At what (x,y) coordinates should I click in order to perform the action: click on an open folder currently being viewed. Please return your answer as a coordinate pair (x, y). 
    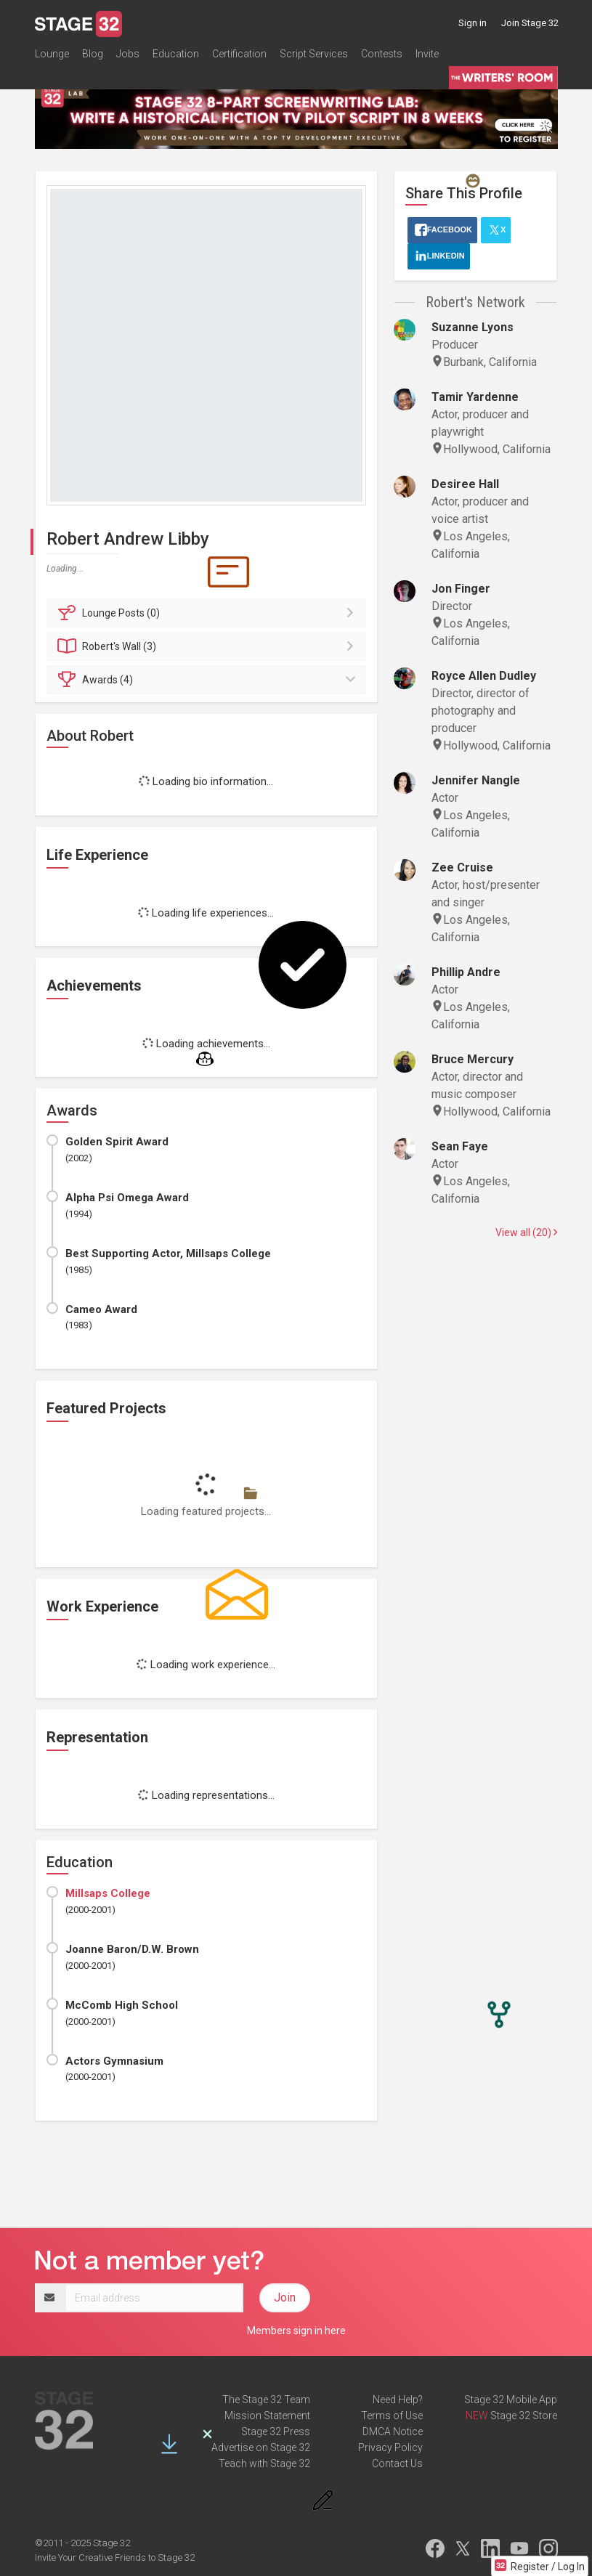
    Looking at the image, I should click on (251, 1493).